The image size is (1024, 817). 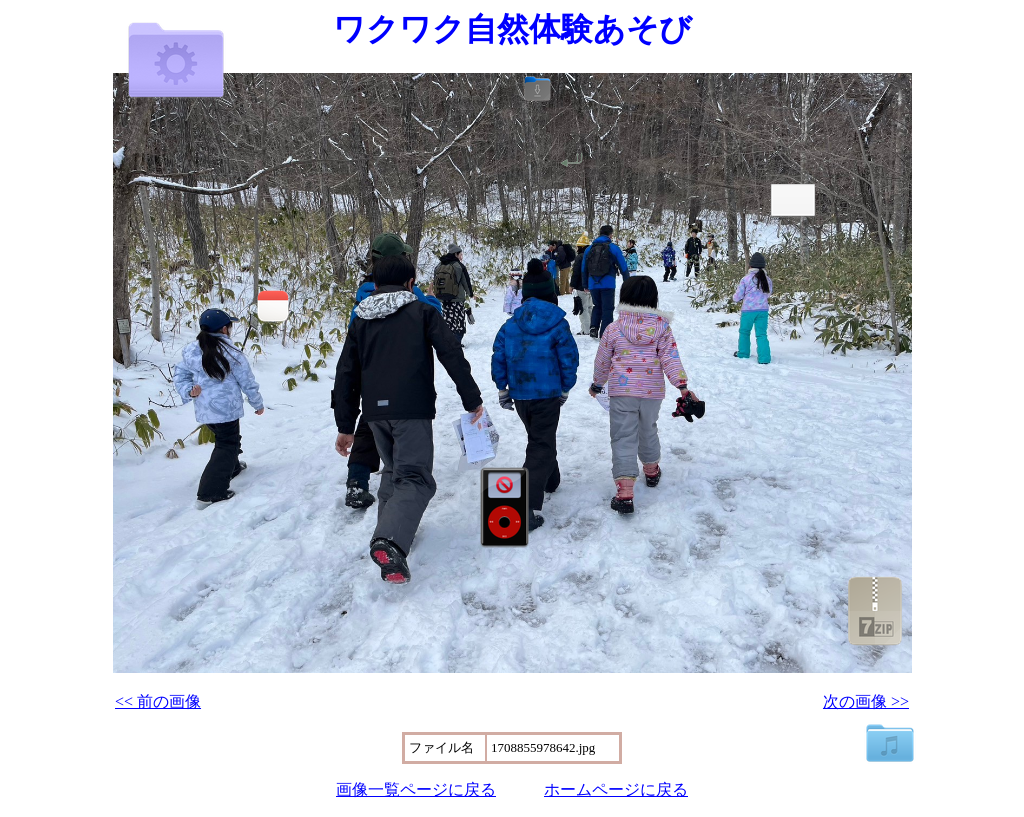 I want to click on open your music folder, so click(x=890, y=743).